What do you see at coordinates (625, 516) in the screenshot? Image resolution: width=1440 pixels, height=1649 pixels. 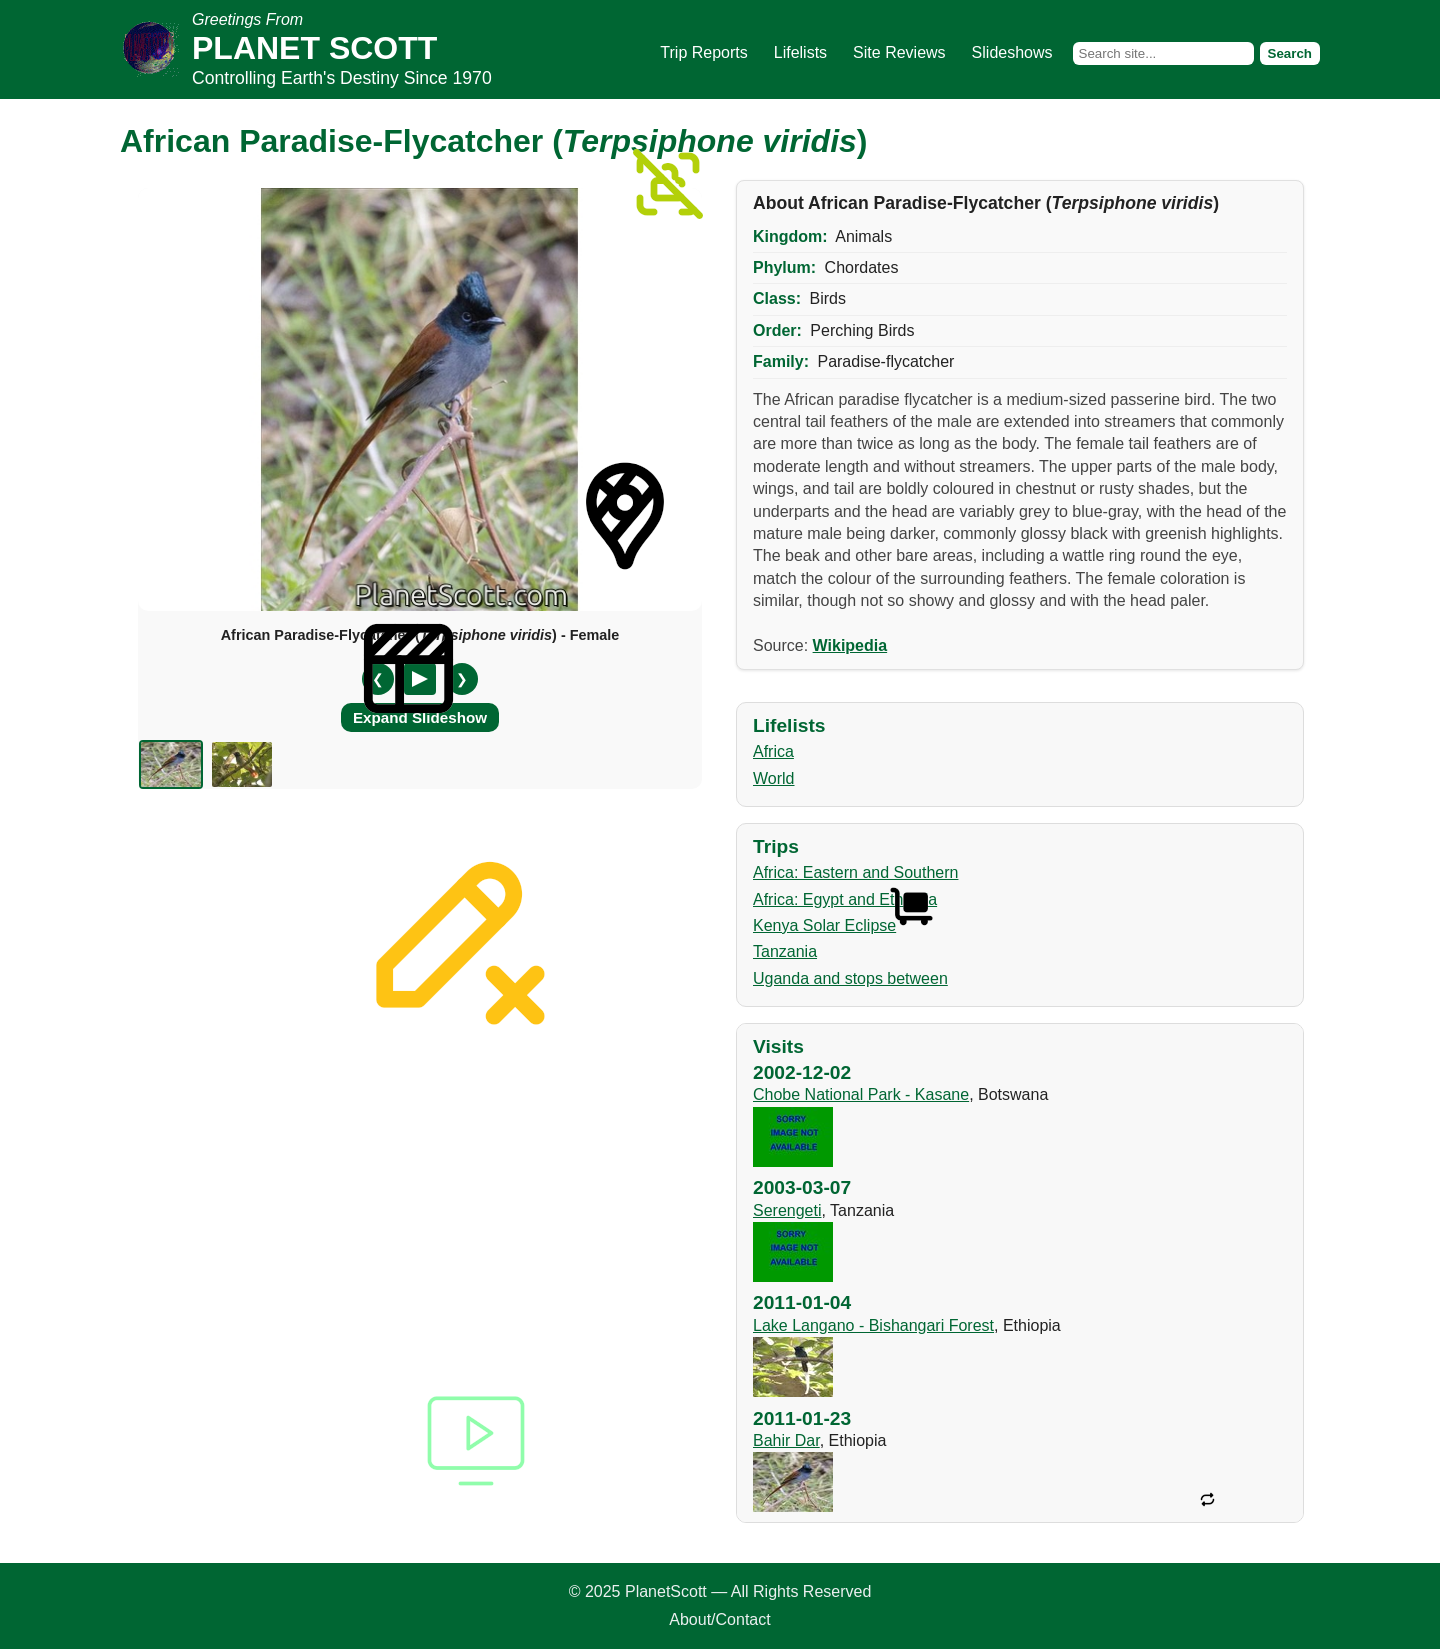 I see `open google maps` at bounding box center [625, 516].